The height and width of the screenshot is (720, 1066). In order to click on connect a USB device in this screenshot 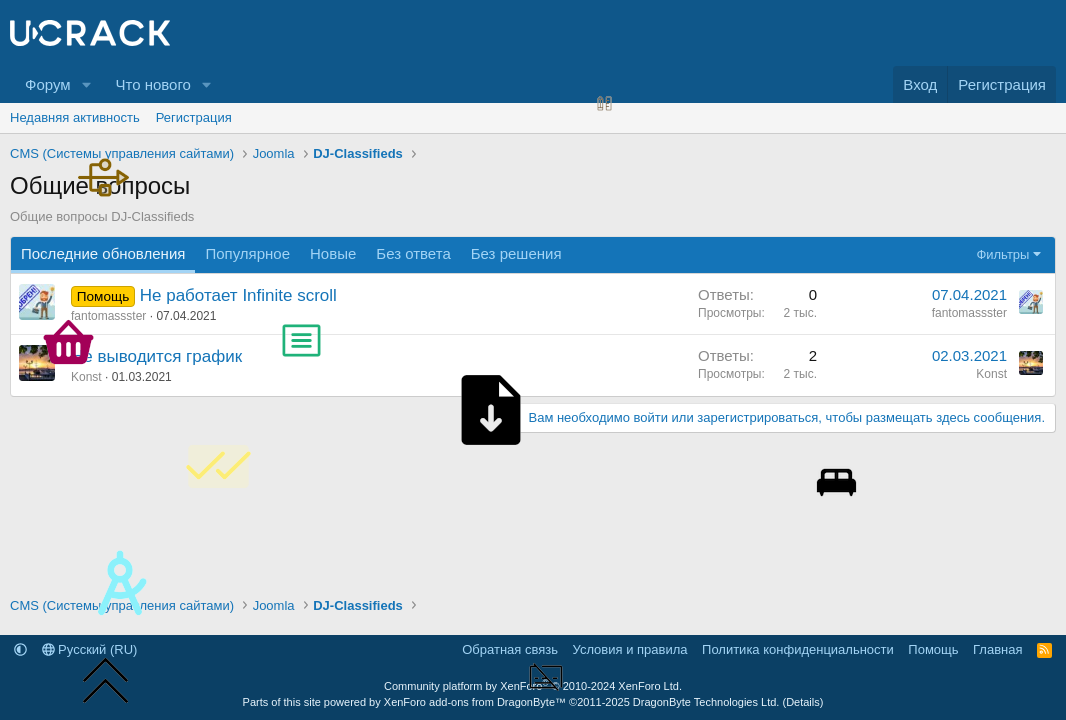, I will do `click(103, 177)`.